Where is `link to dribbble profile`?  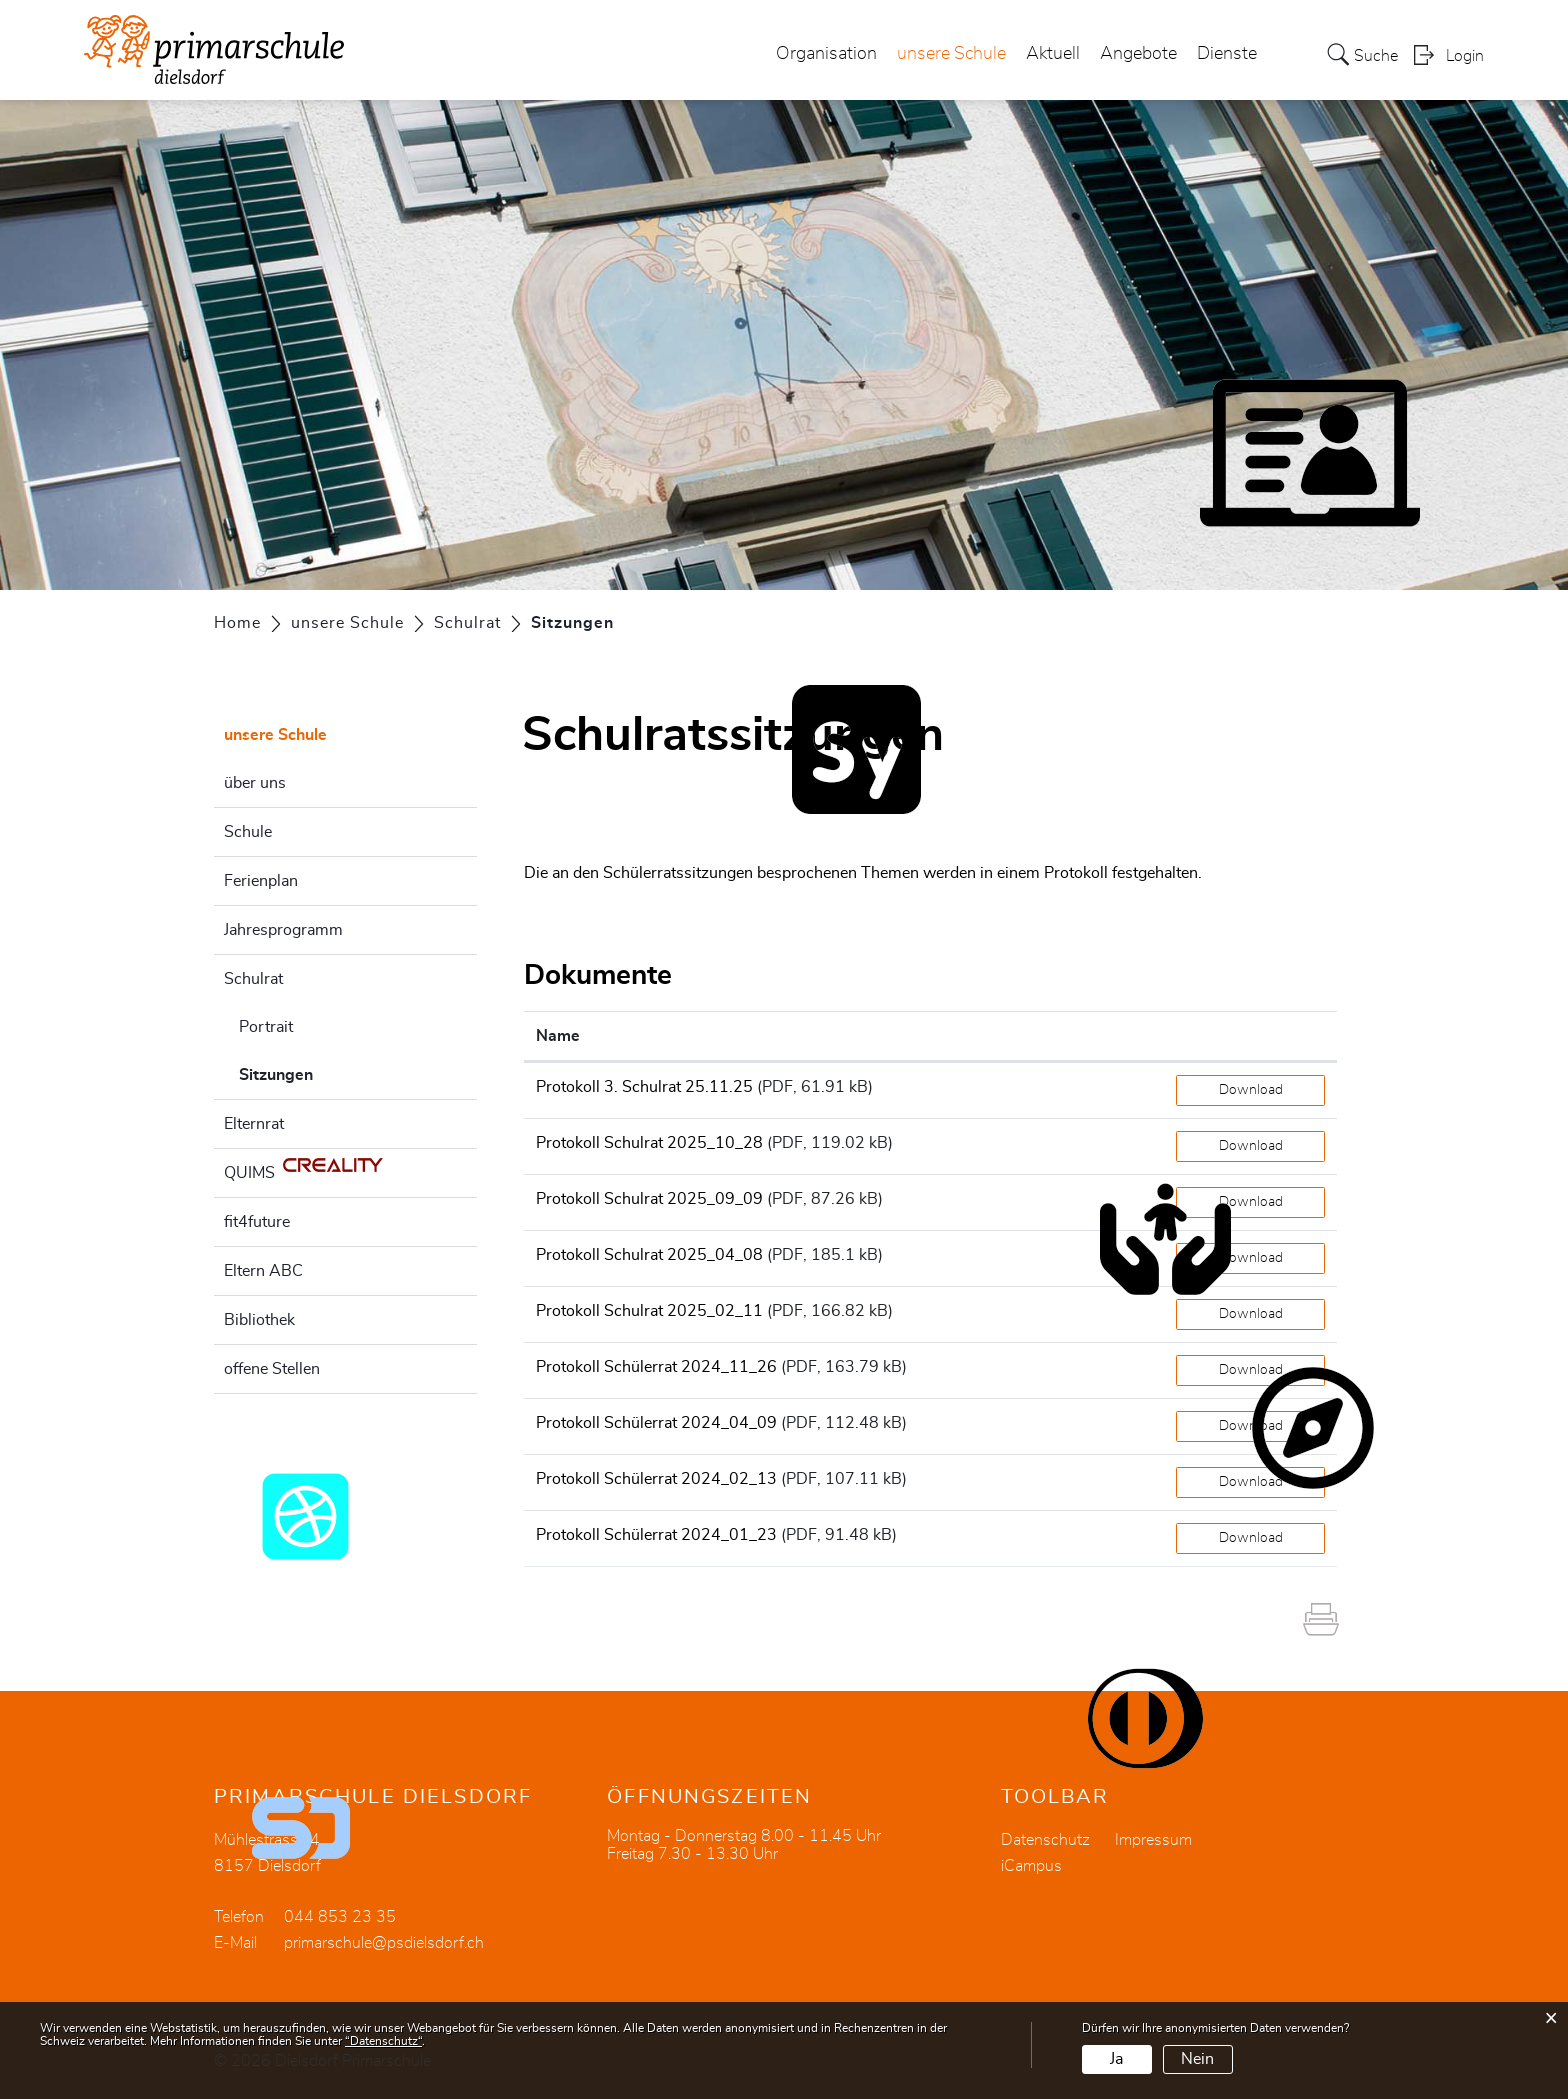
link to dribbble profile is located at coordinates (305, 1516).